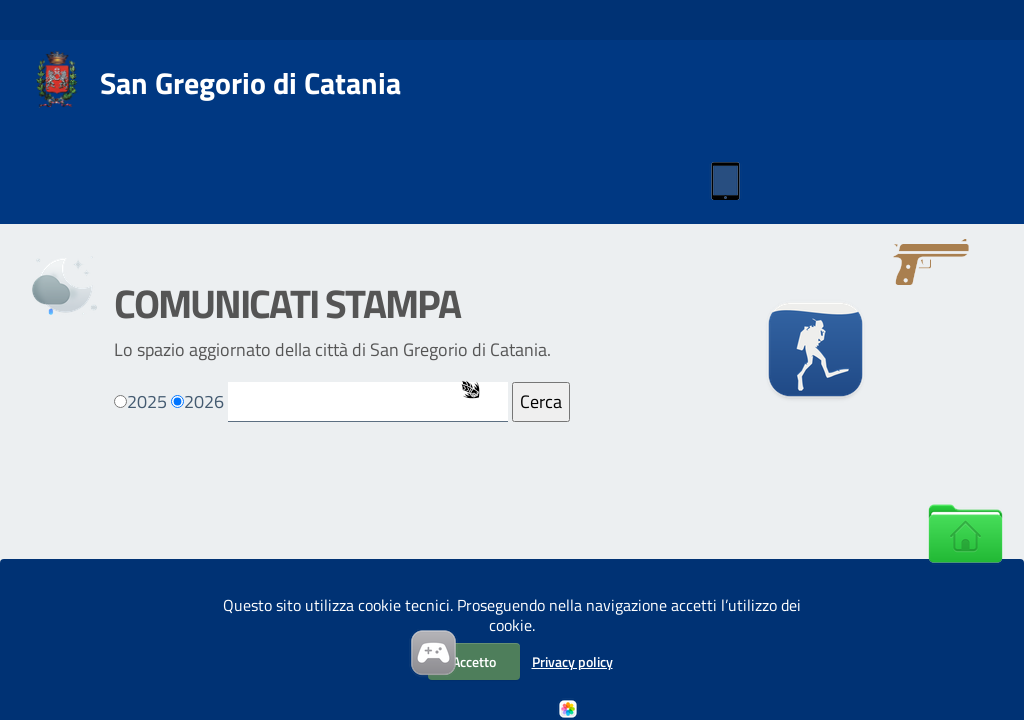  Describe the element at coordinates (965, 533) in the screenshot. I see `open your home folder` at that location.